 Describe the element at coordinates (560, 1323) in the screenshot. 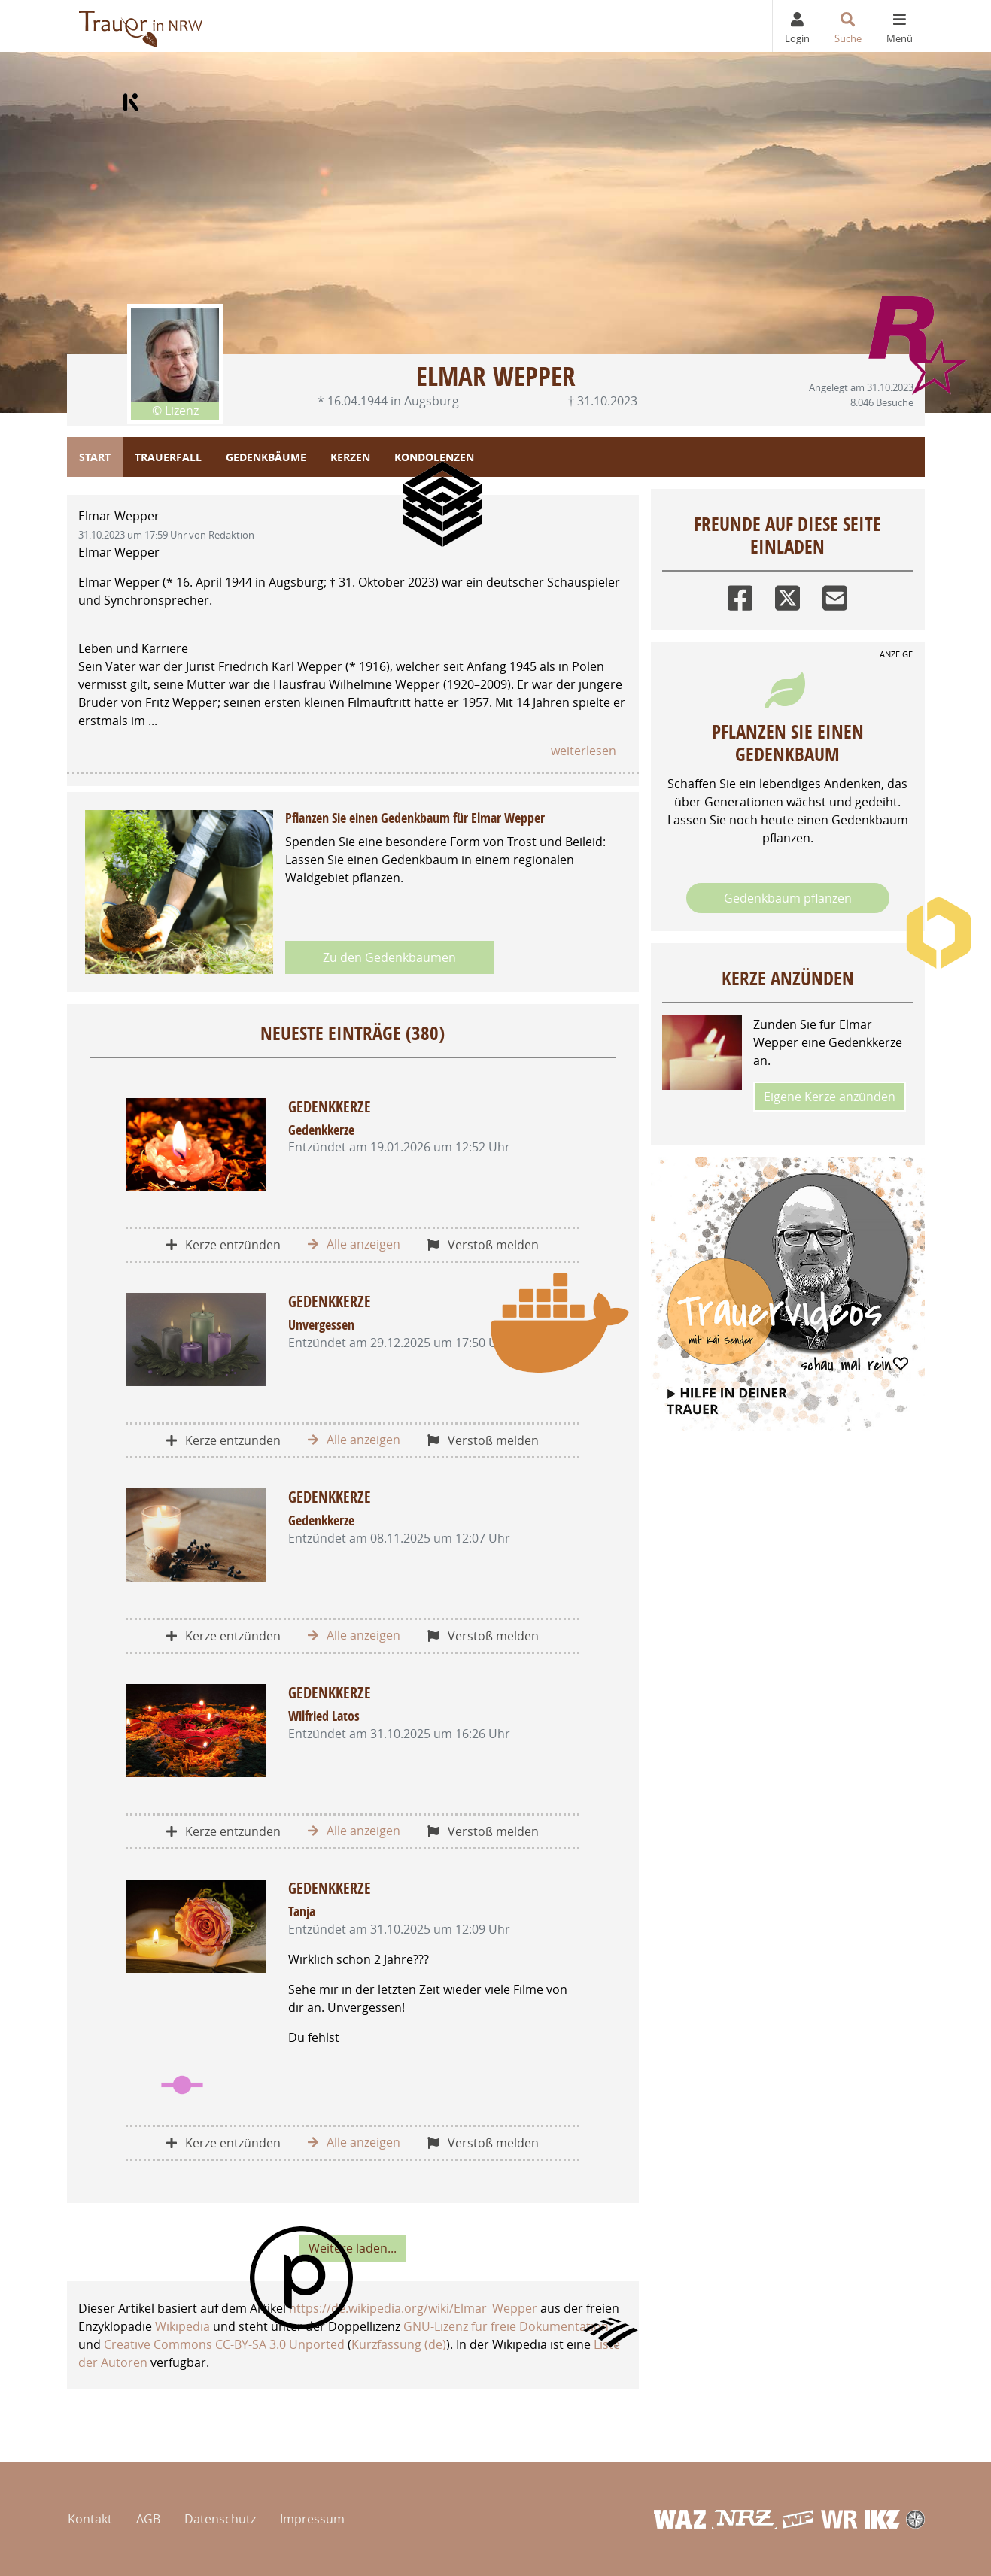

I see `open Docker container management` at that location.